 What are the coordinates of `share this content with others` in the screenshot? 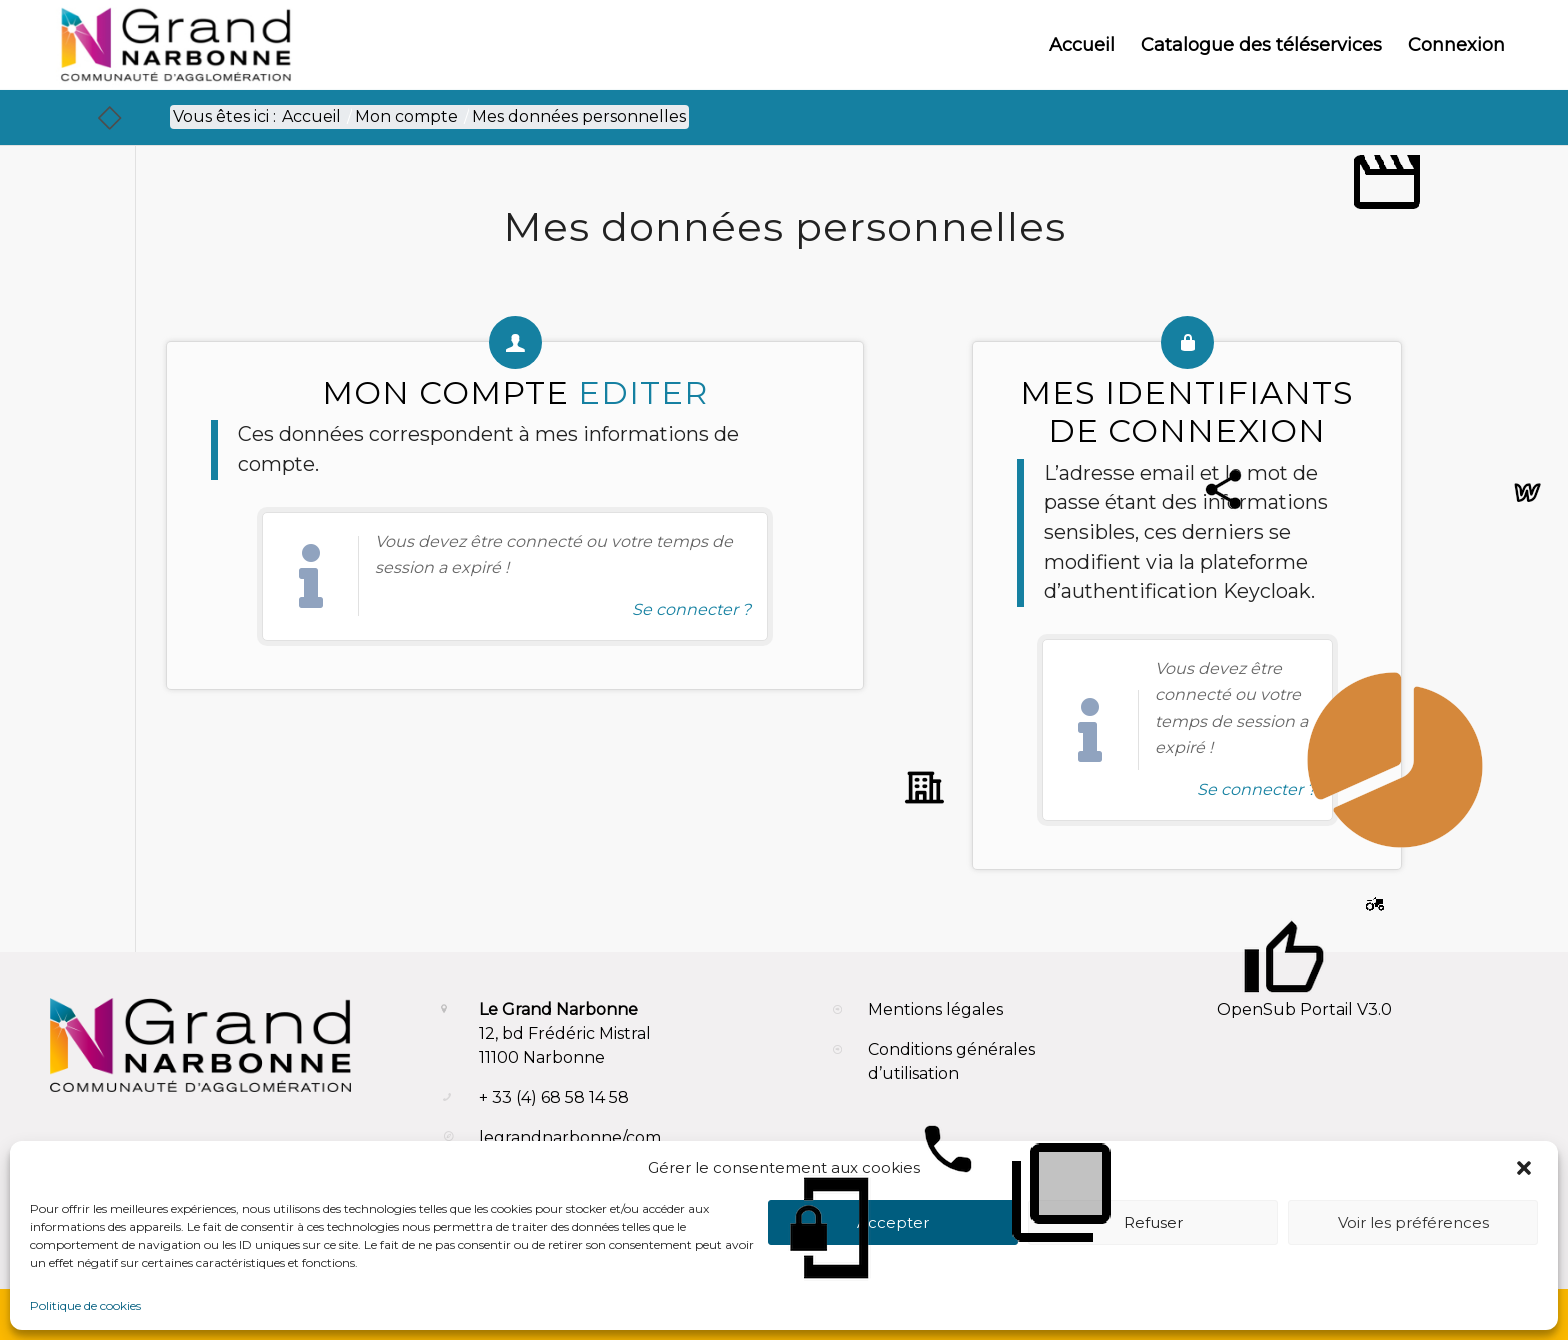 It's located at (1223, 489).